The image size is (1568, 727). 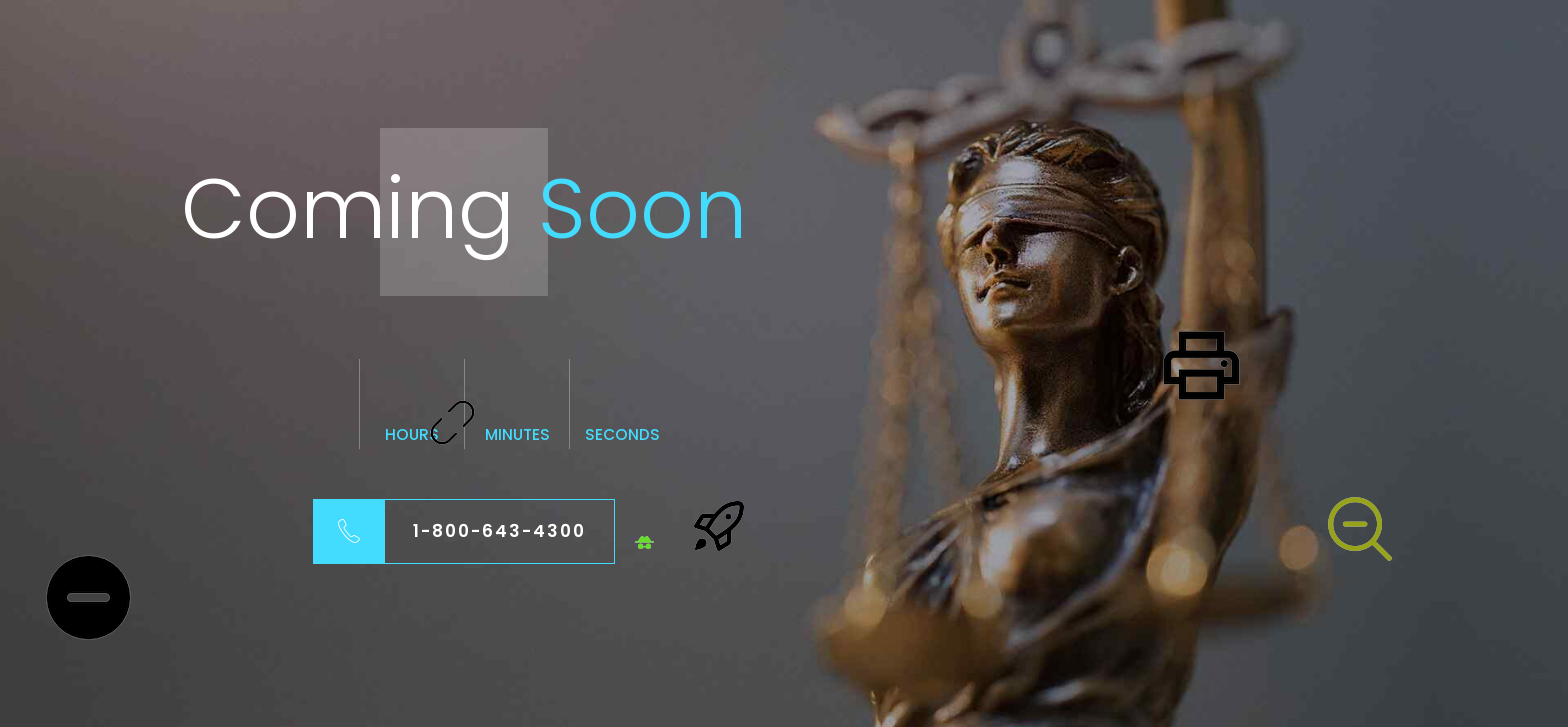 I want to click on unlink or disconnect a URL, so click(x=452, y=422).